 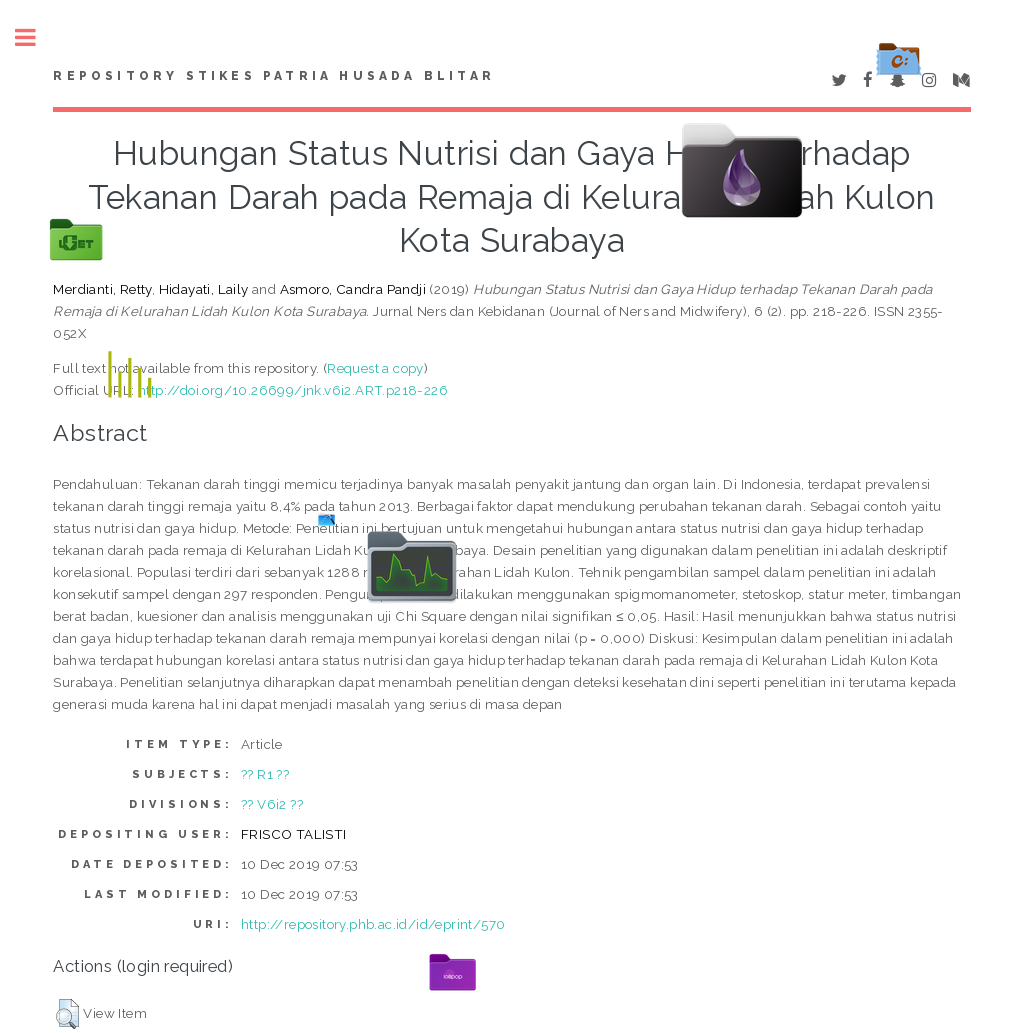 I want to click on open android lollipop system folder, so click(x=452, y=973).